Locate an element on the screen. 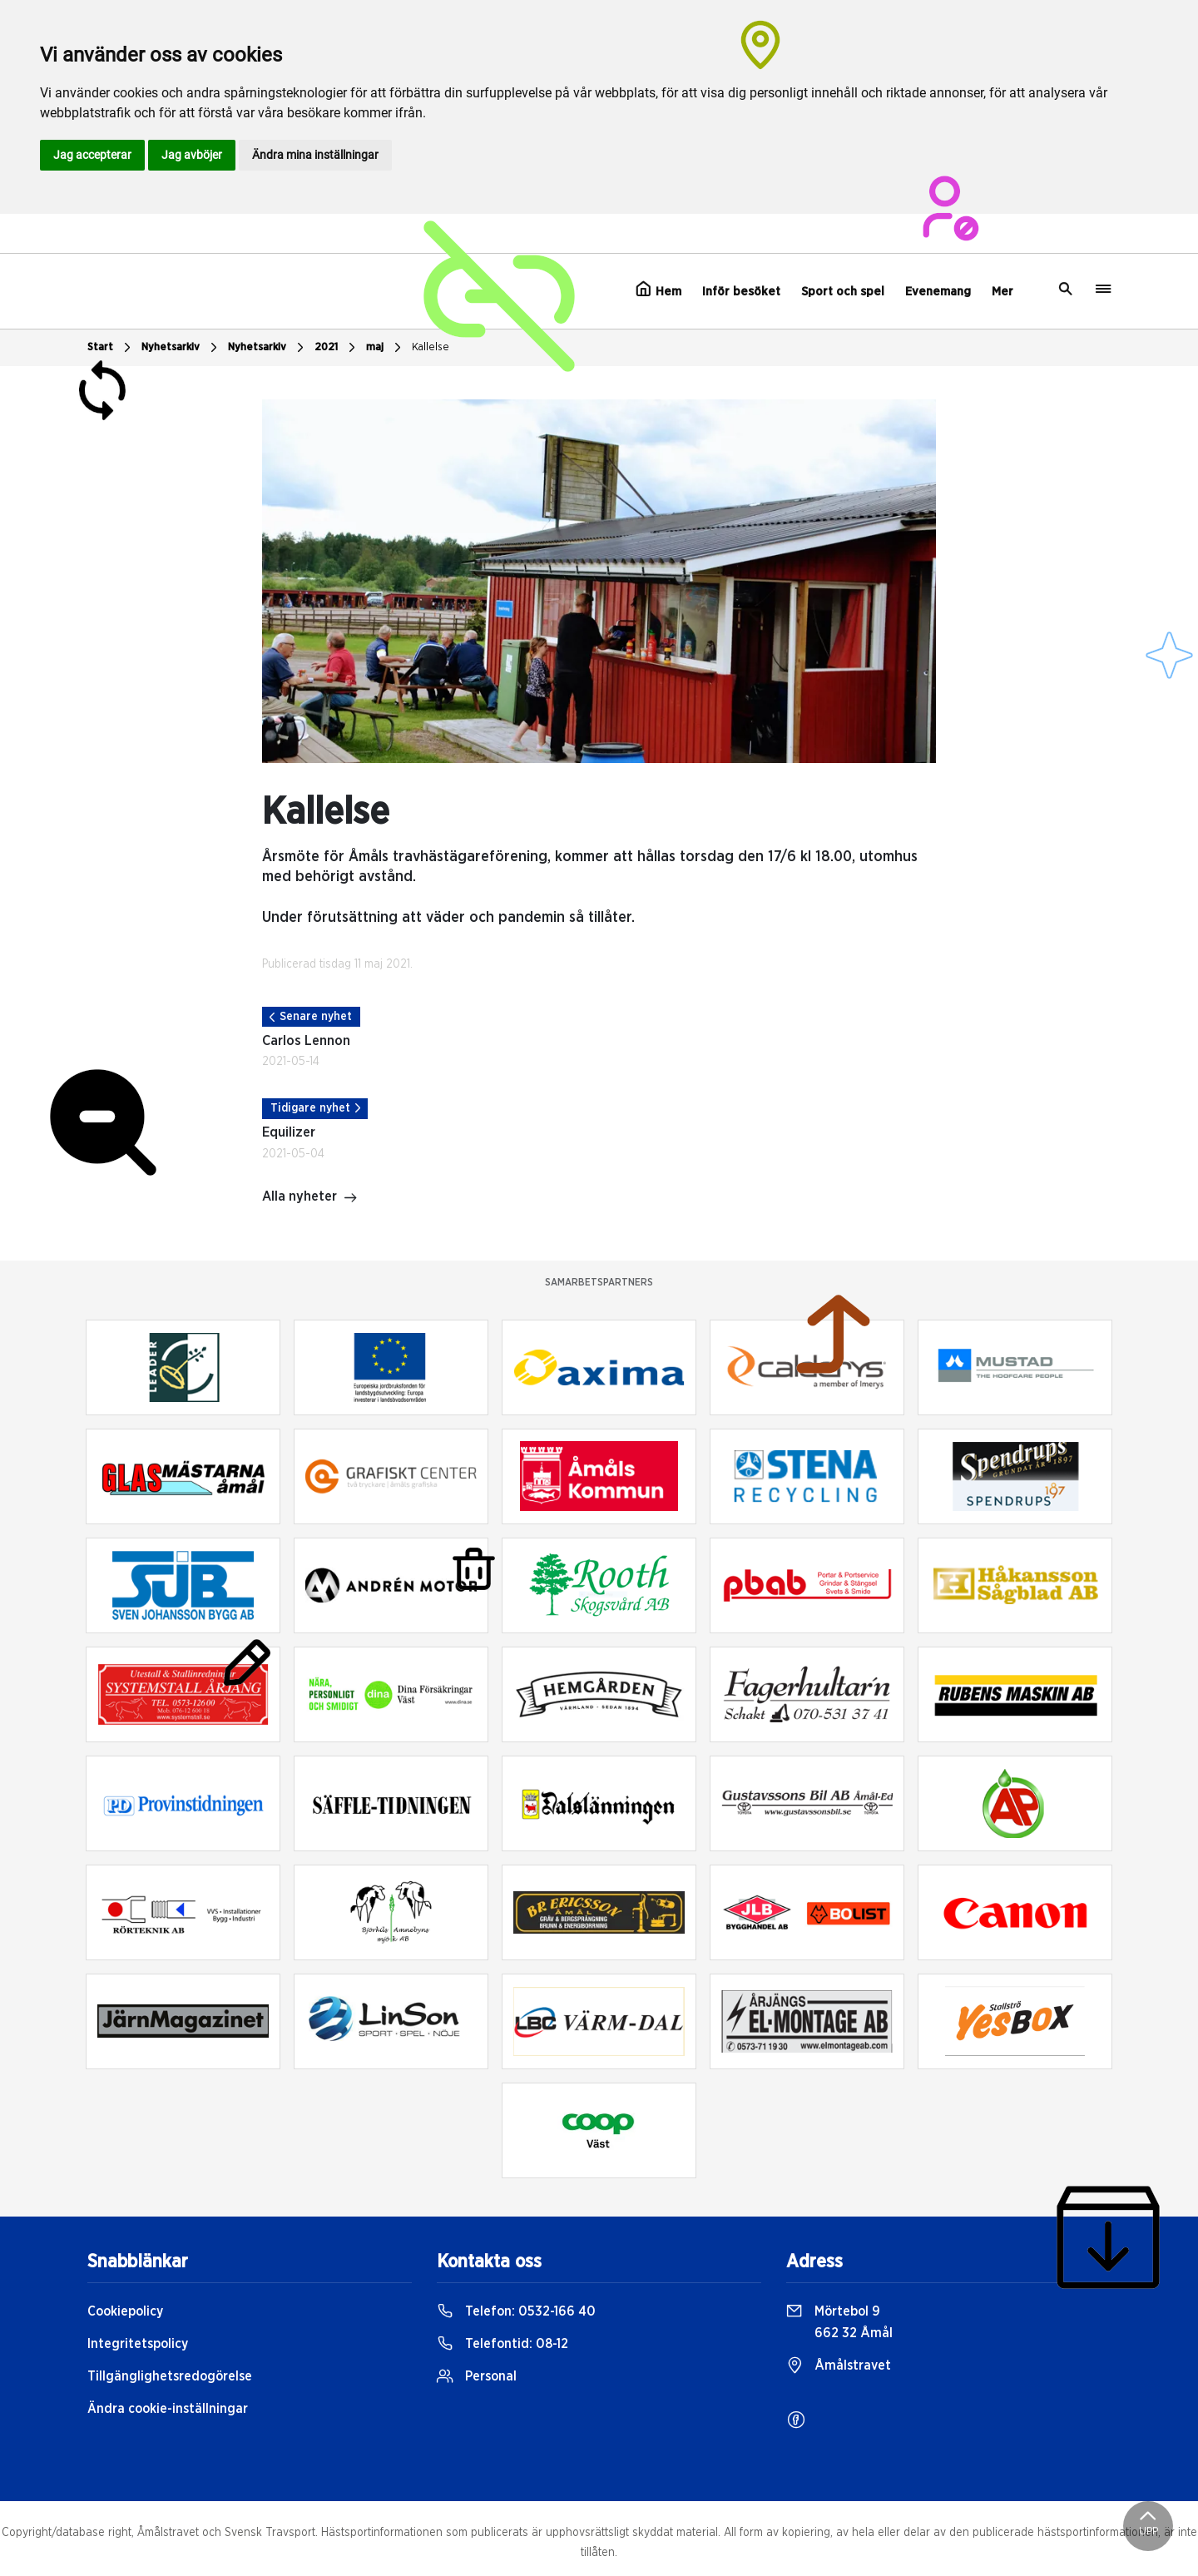  download to storage or archive is located at coordinates (1108, 2237).